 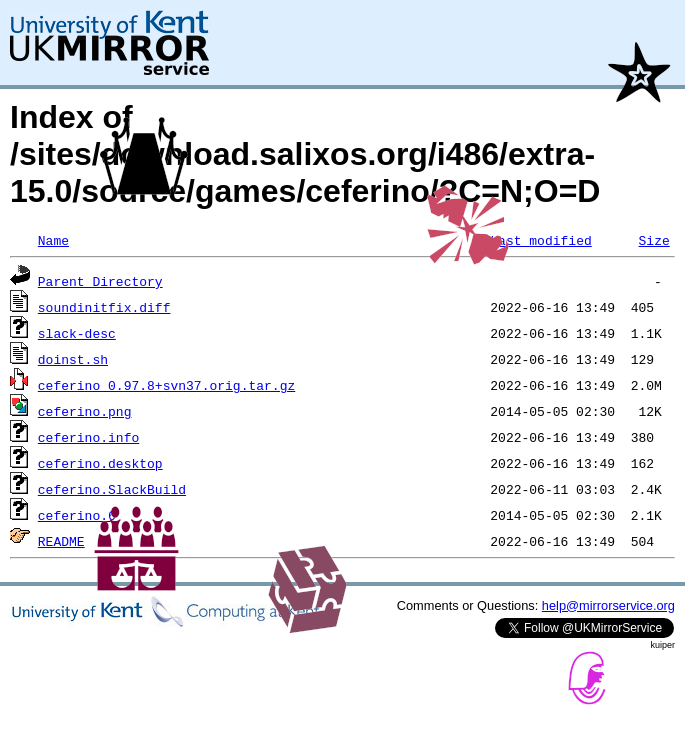 What do you see at coordinates (136, 548) in the screenshot?
I see `view jury or tribunal panel` at bounding box center [136, 548].